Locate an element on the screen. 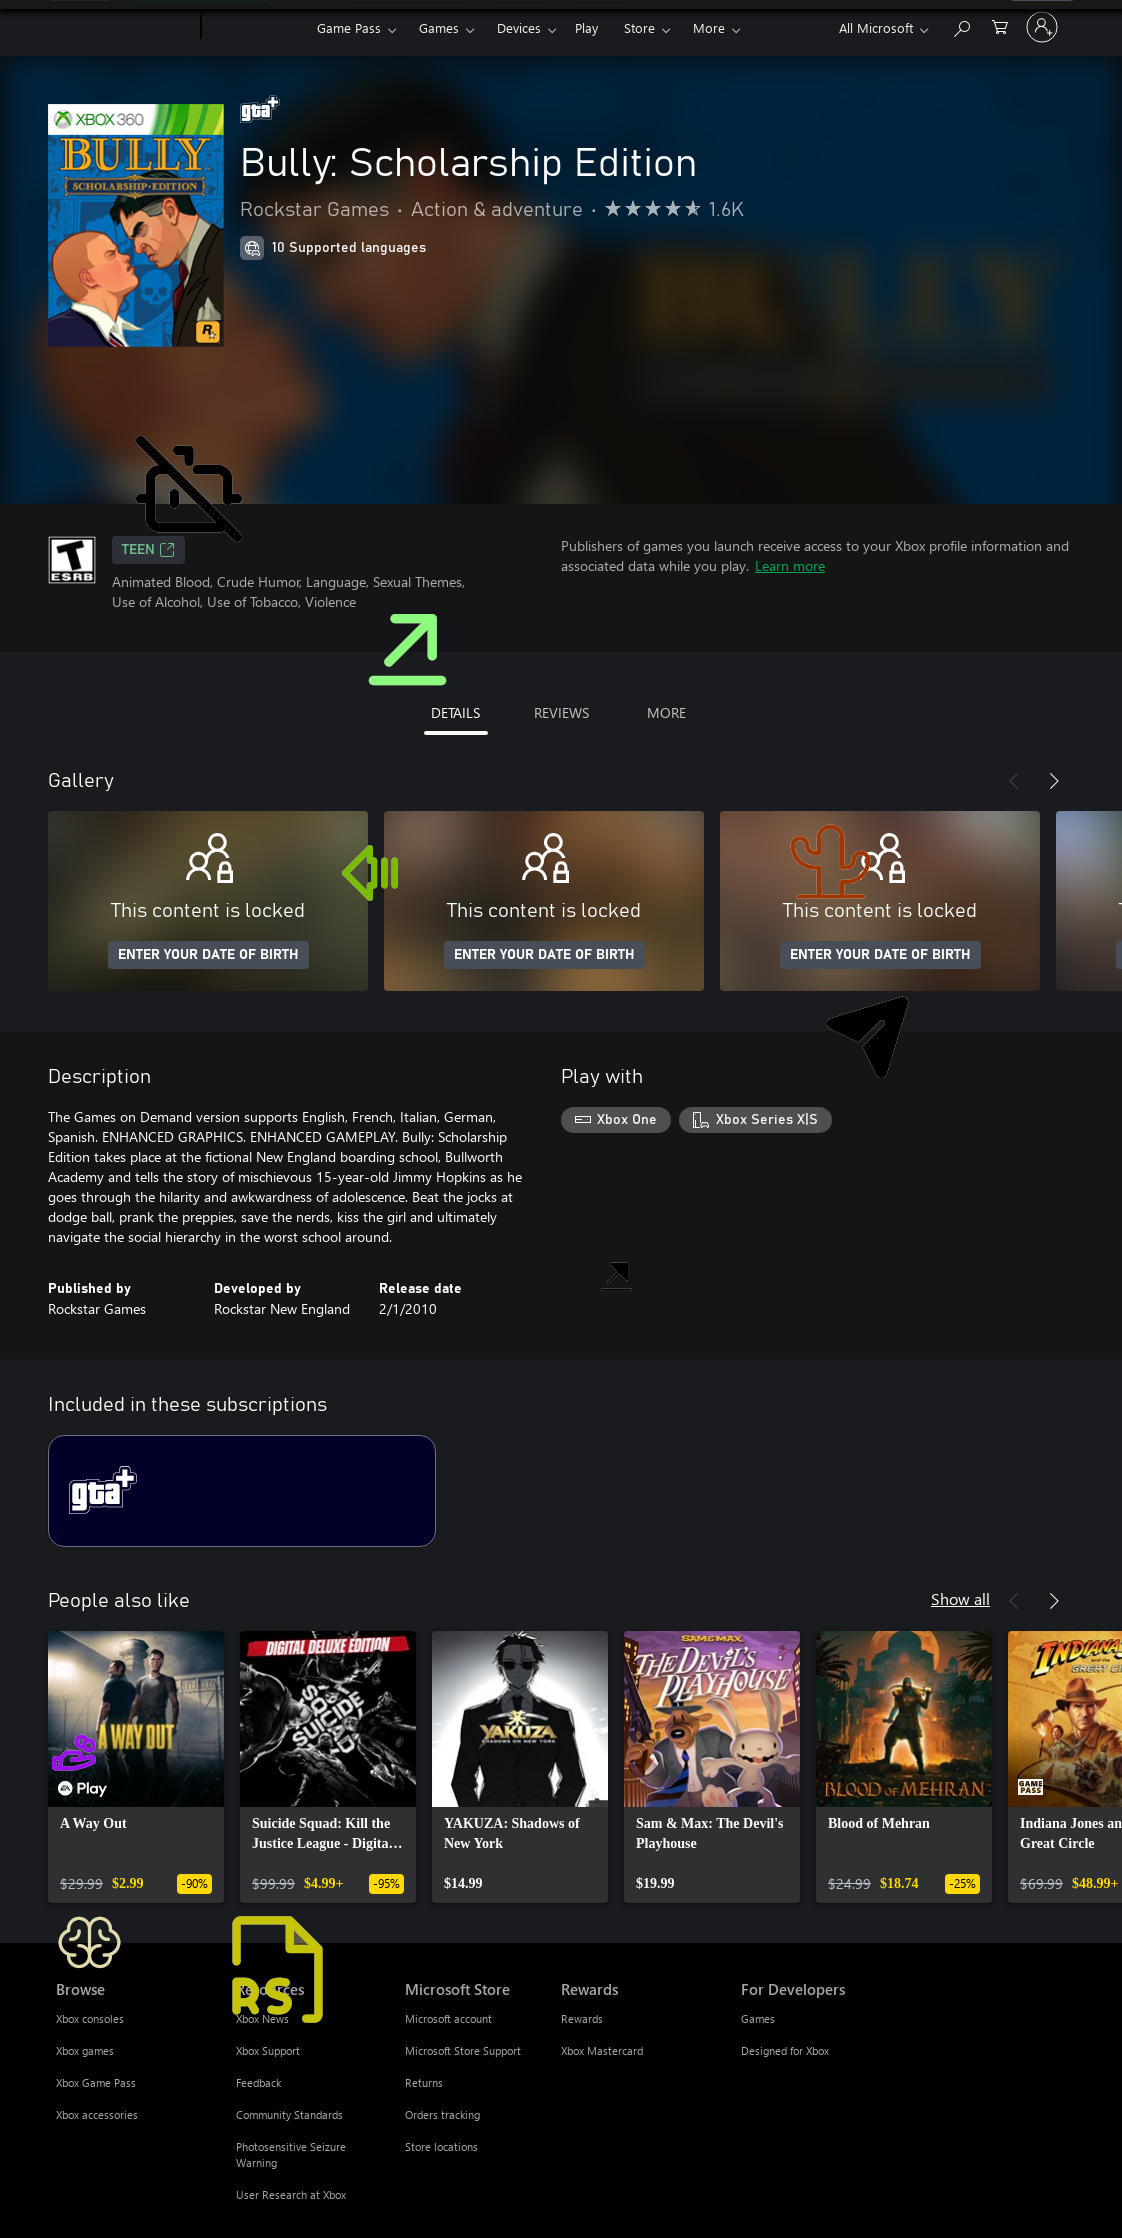 This screenshot has height=2238, width=1122. a Rust source code file is located at coordinates (277, 1969).